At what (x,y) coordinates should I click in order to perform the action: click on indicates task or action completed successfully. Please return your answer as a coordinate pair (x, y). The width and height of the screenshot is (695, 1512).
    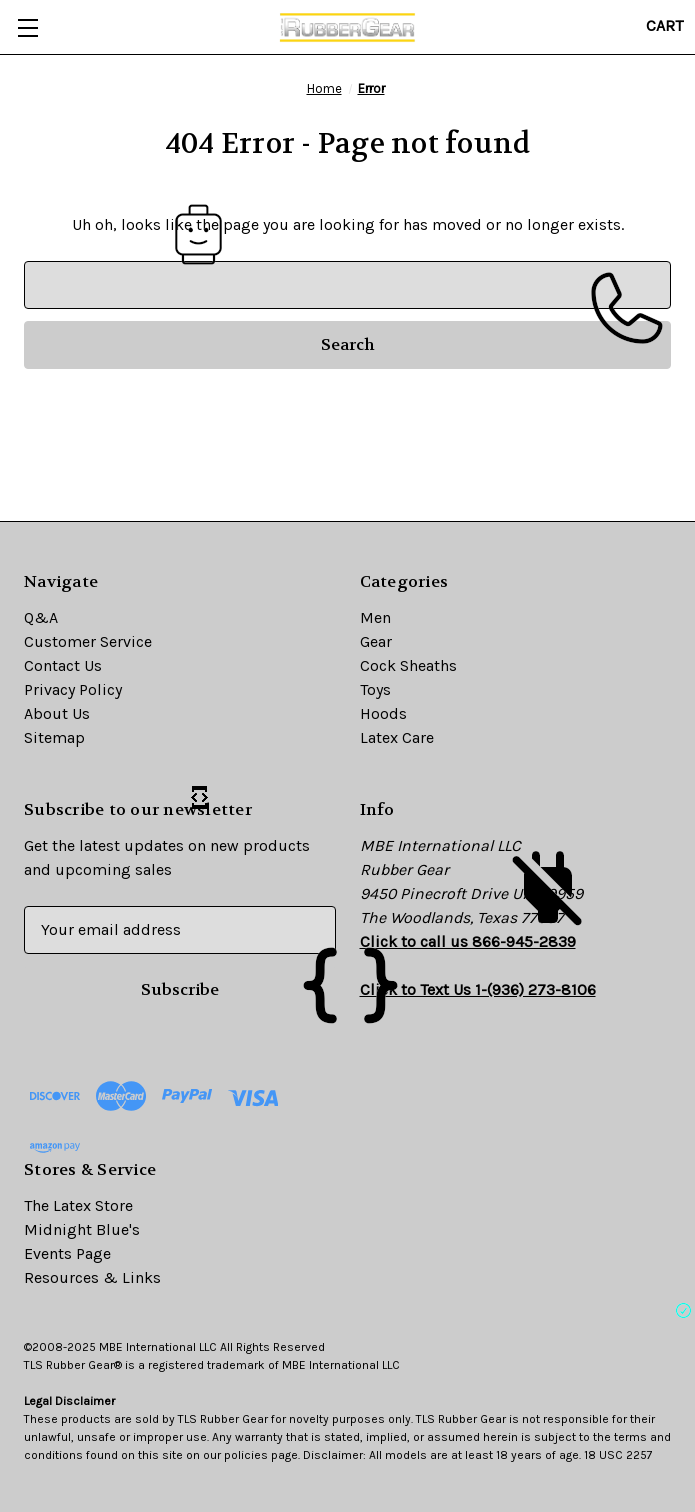
    Looking at the image, I should click on (683, 1310).